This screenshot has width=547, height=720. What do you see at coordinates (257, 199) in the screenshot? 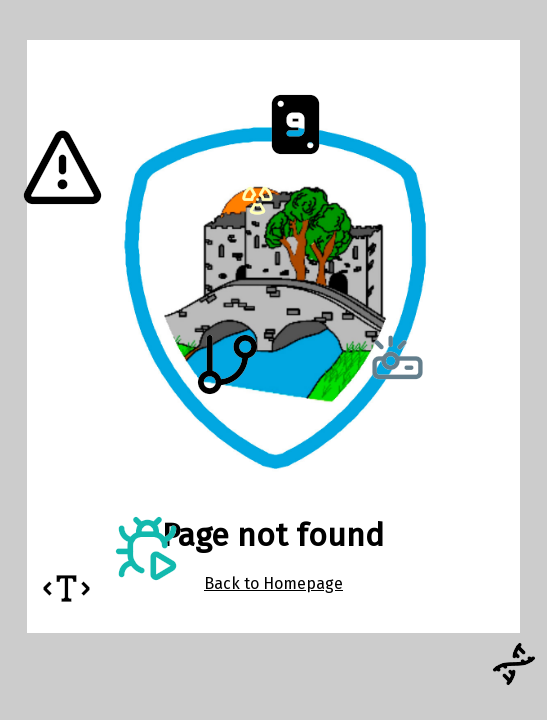
I see `indicates hazardous or radioactive content warning` at bounding box center [257, 199].